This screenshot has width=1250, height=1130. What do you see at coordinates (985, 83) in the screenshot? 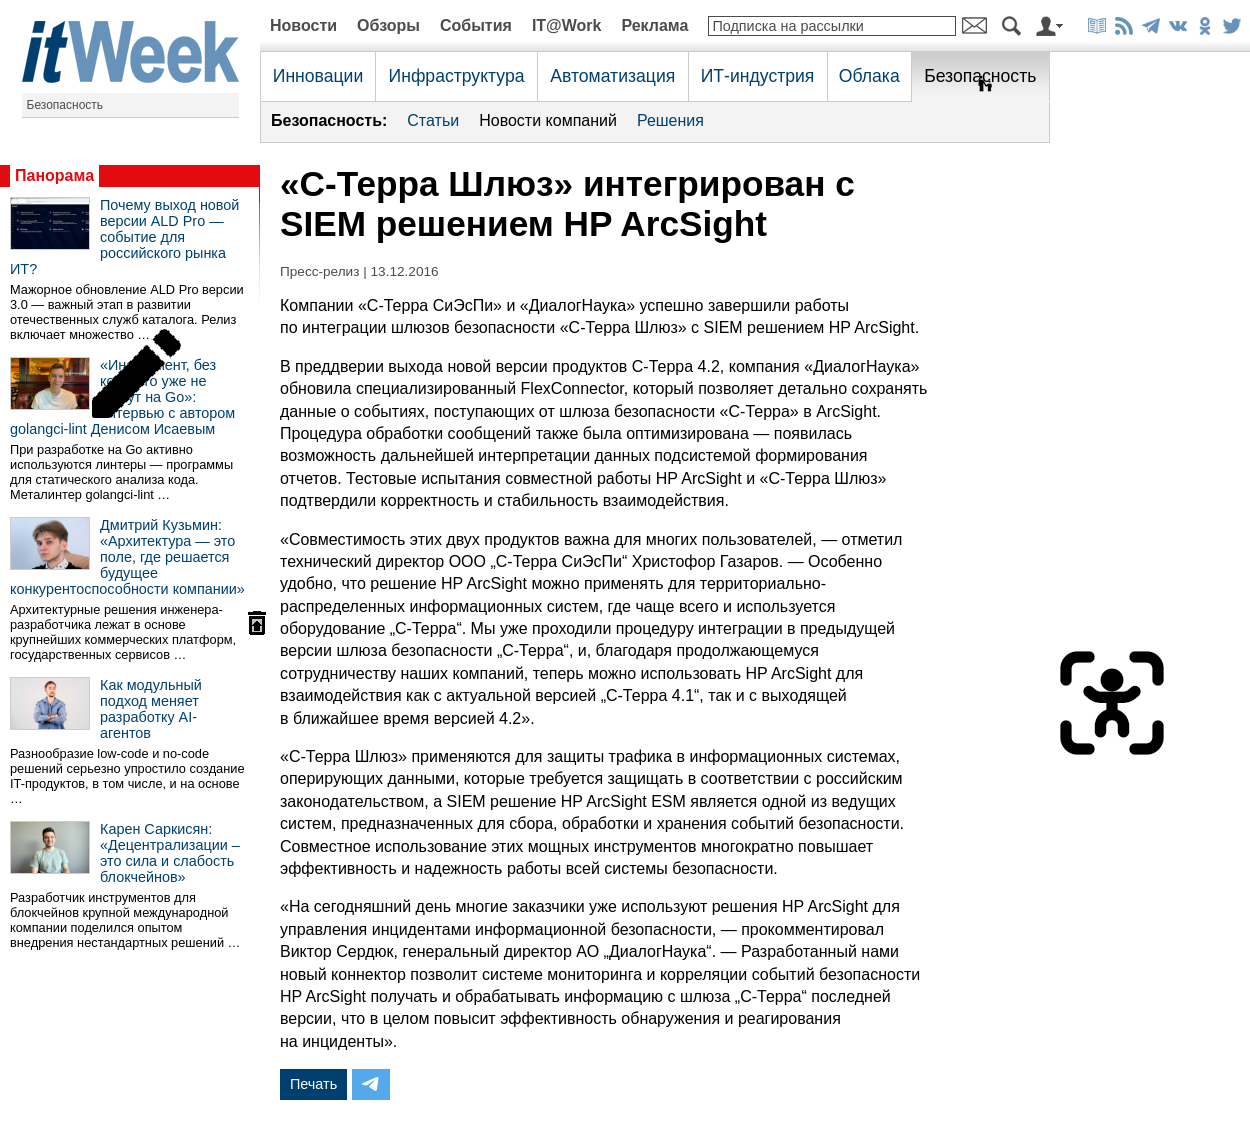
I see `parental supervision required` at bounding box center [985, 83].